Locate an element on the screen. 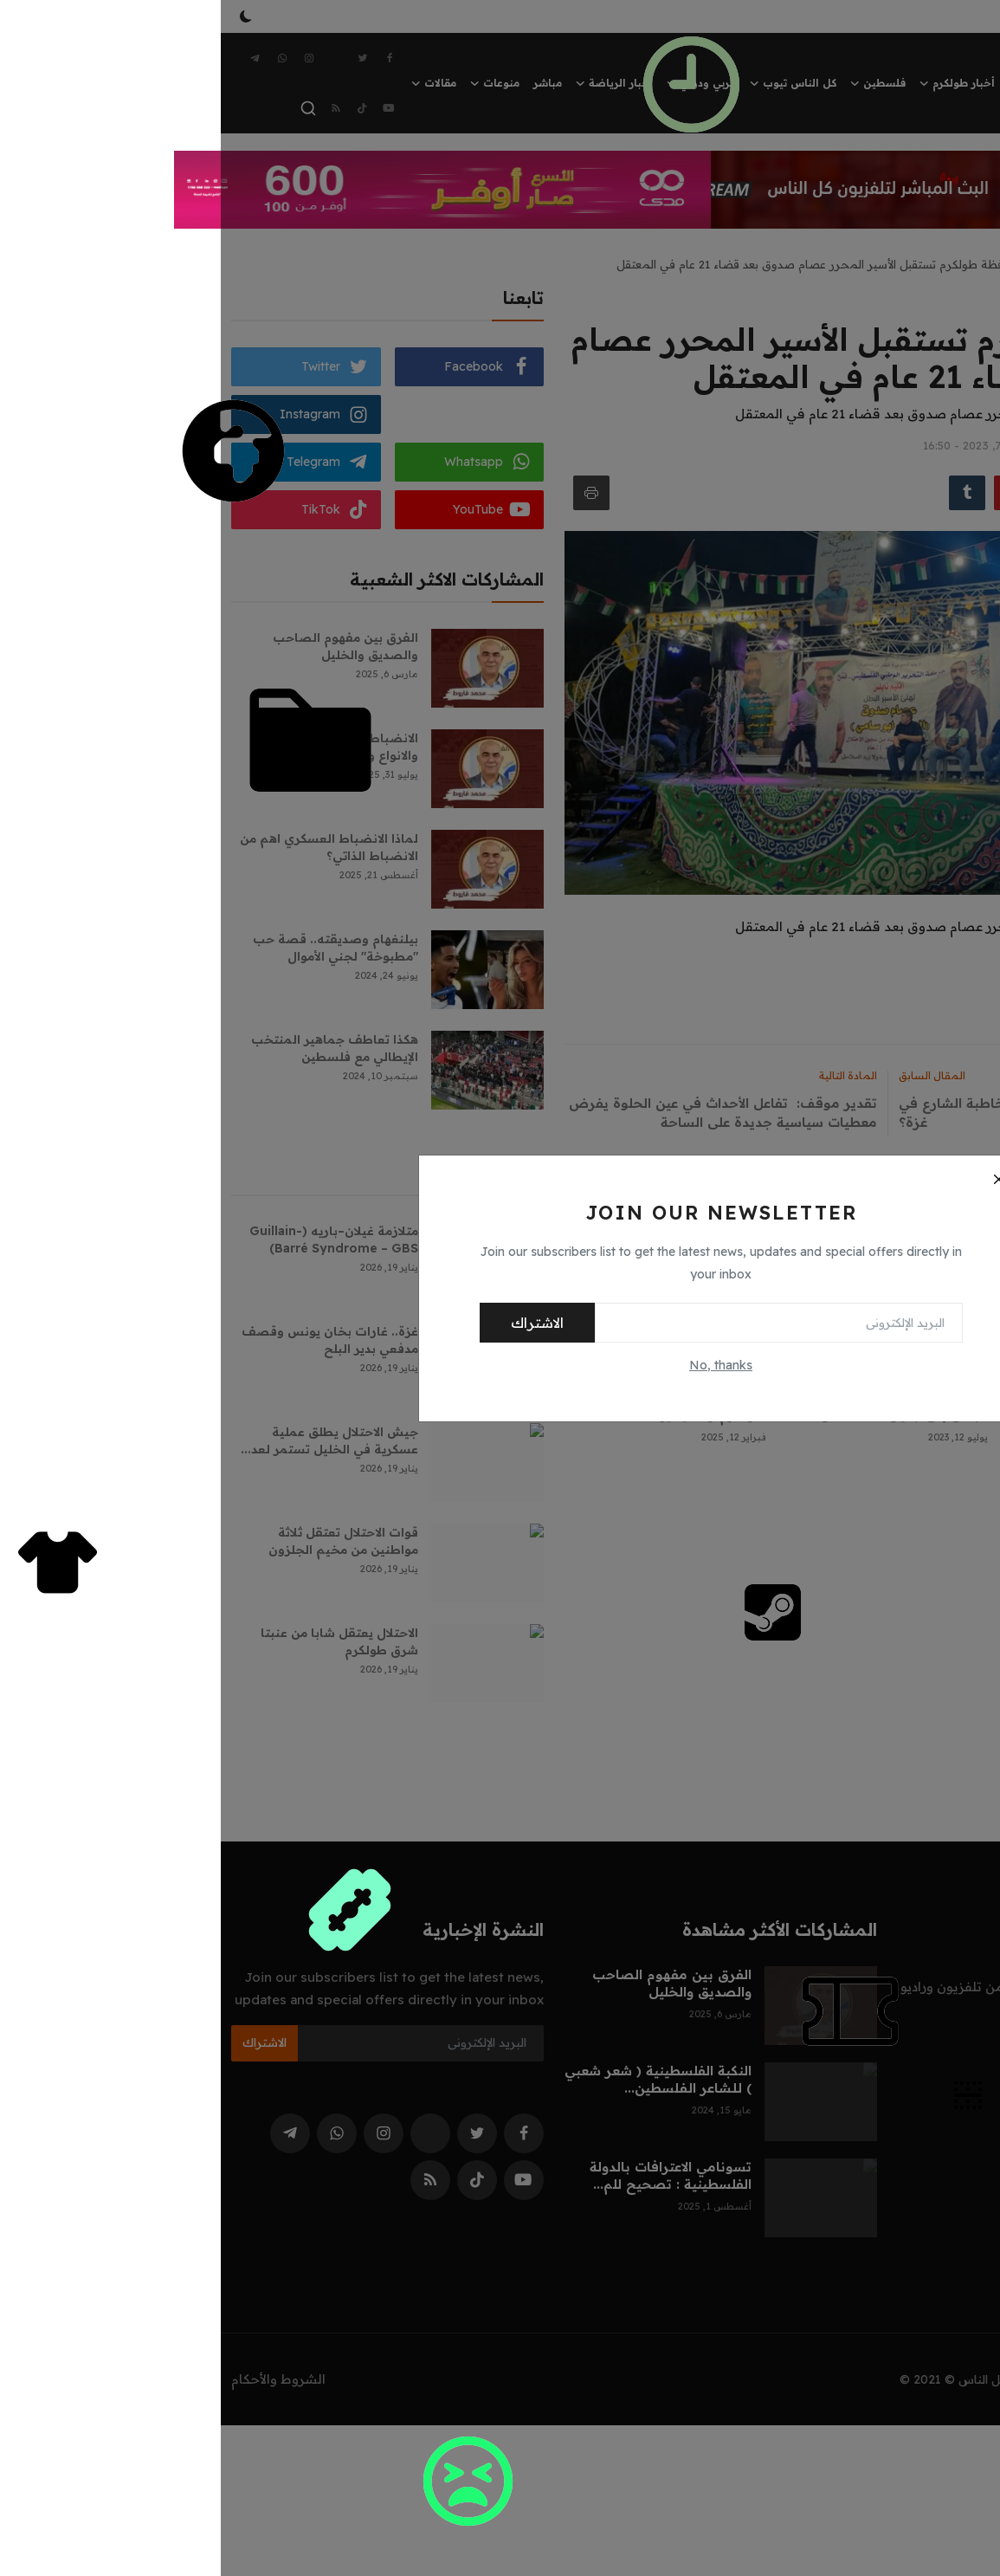  browse clothing or apparel items is located at coordinates (57, 1560).